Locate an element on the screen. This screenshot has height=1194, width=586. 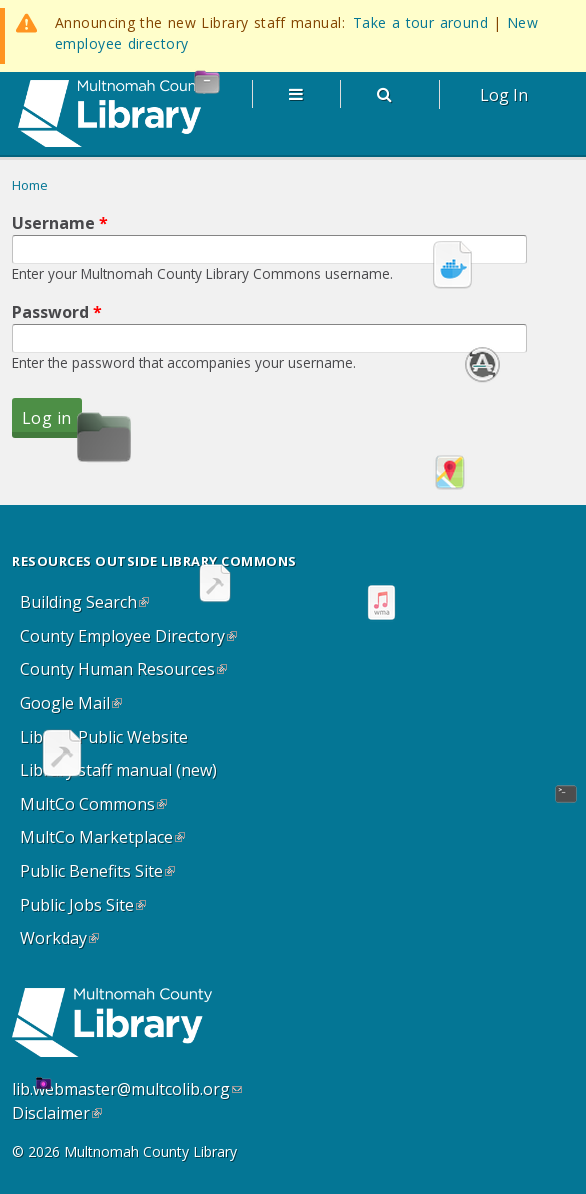
open wondershare demoair folder is located at coordinates (43, 1083).